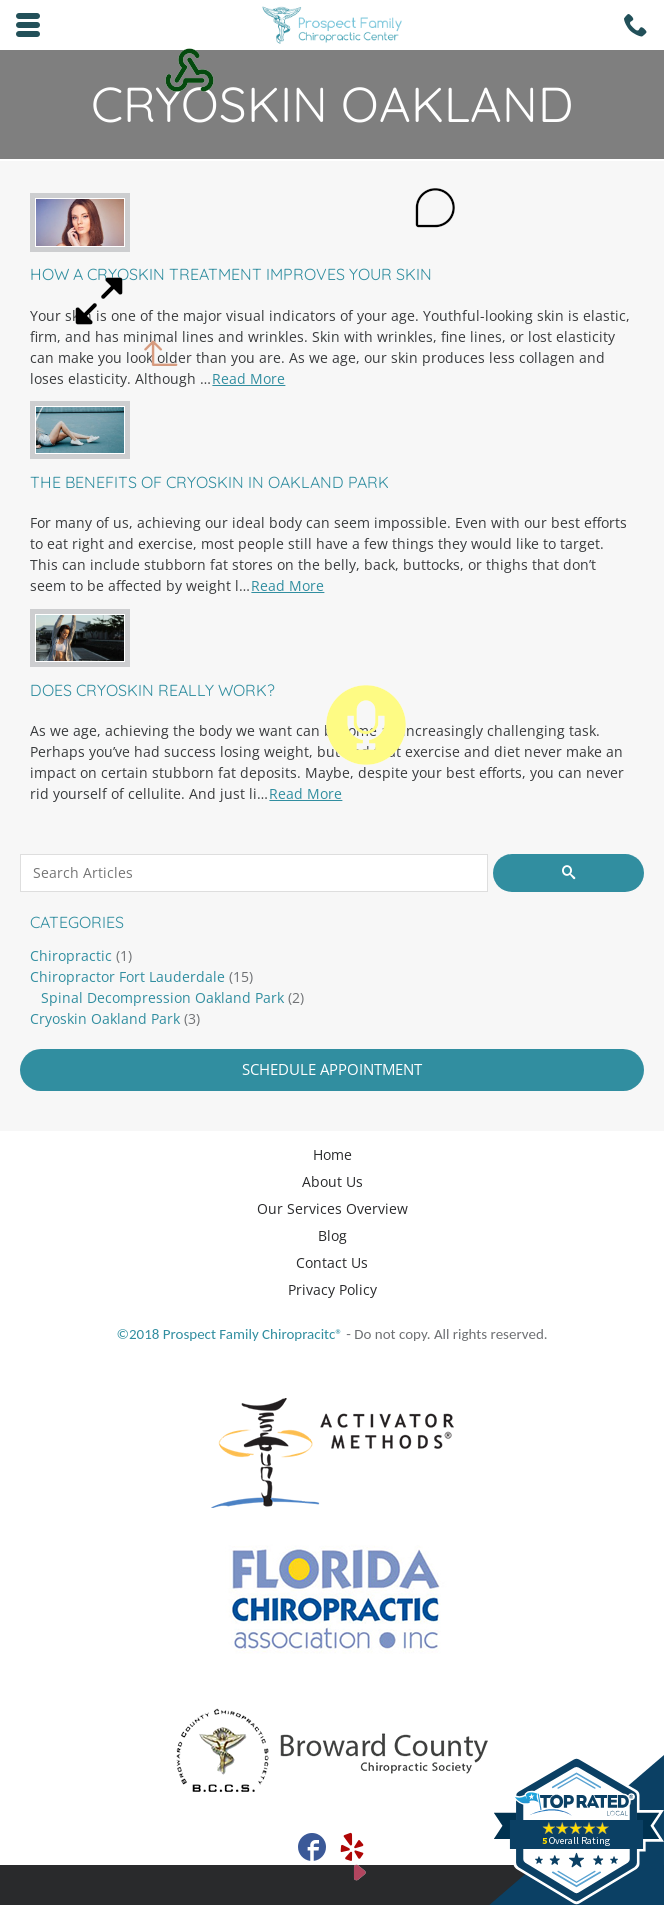 This screenshot has width=664, height=1905. Describe the element at coordinates (366, 725) in the screenshot. I see `tap to start voice recording` at that location.